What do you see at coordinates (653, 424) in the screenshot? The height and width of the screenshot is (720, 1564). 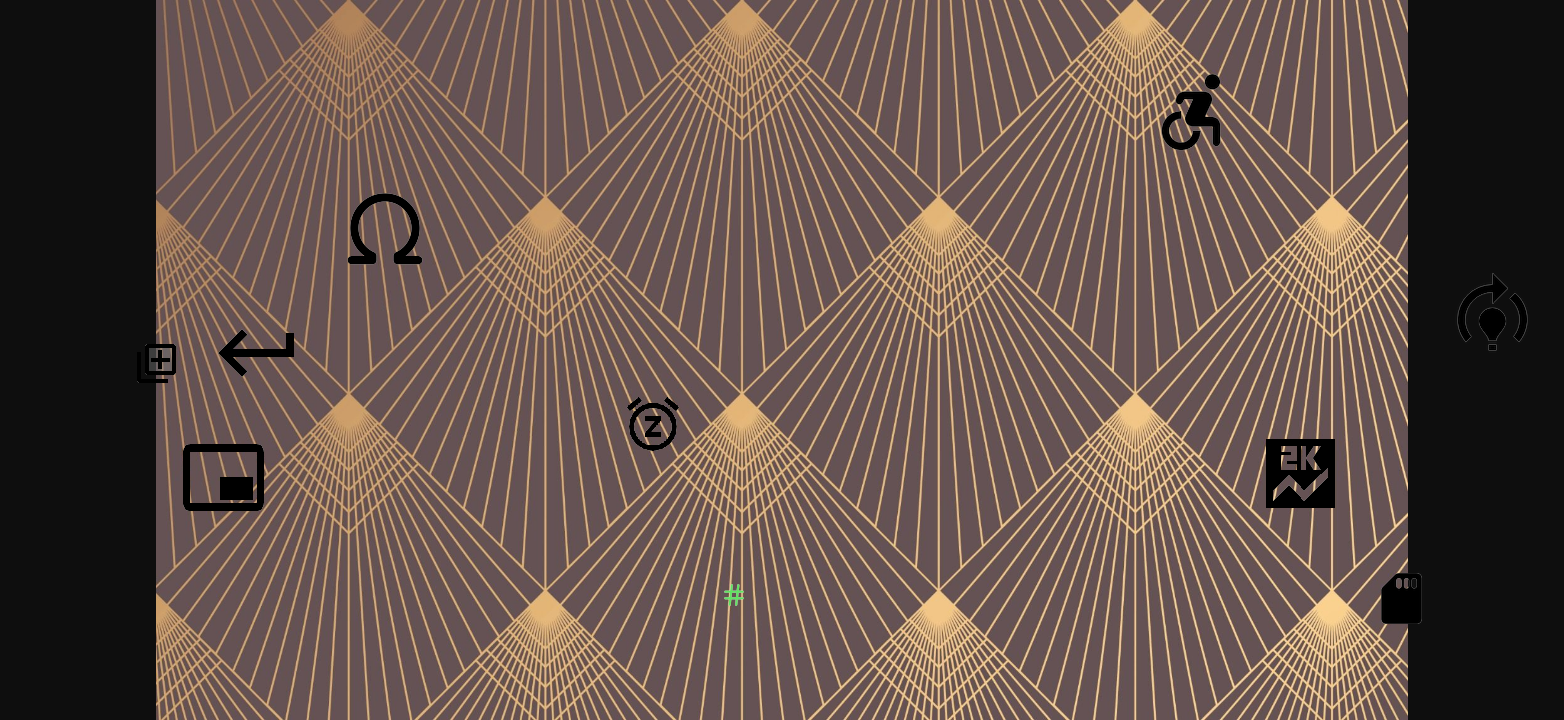 I see `snooze an alarm or reminder` at bounding box center [653, 424].